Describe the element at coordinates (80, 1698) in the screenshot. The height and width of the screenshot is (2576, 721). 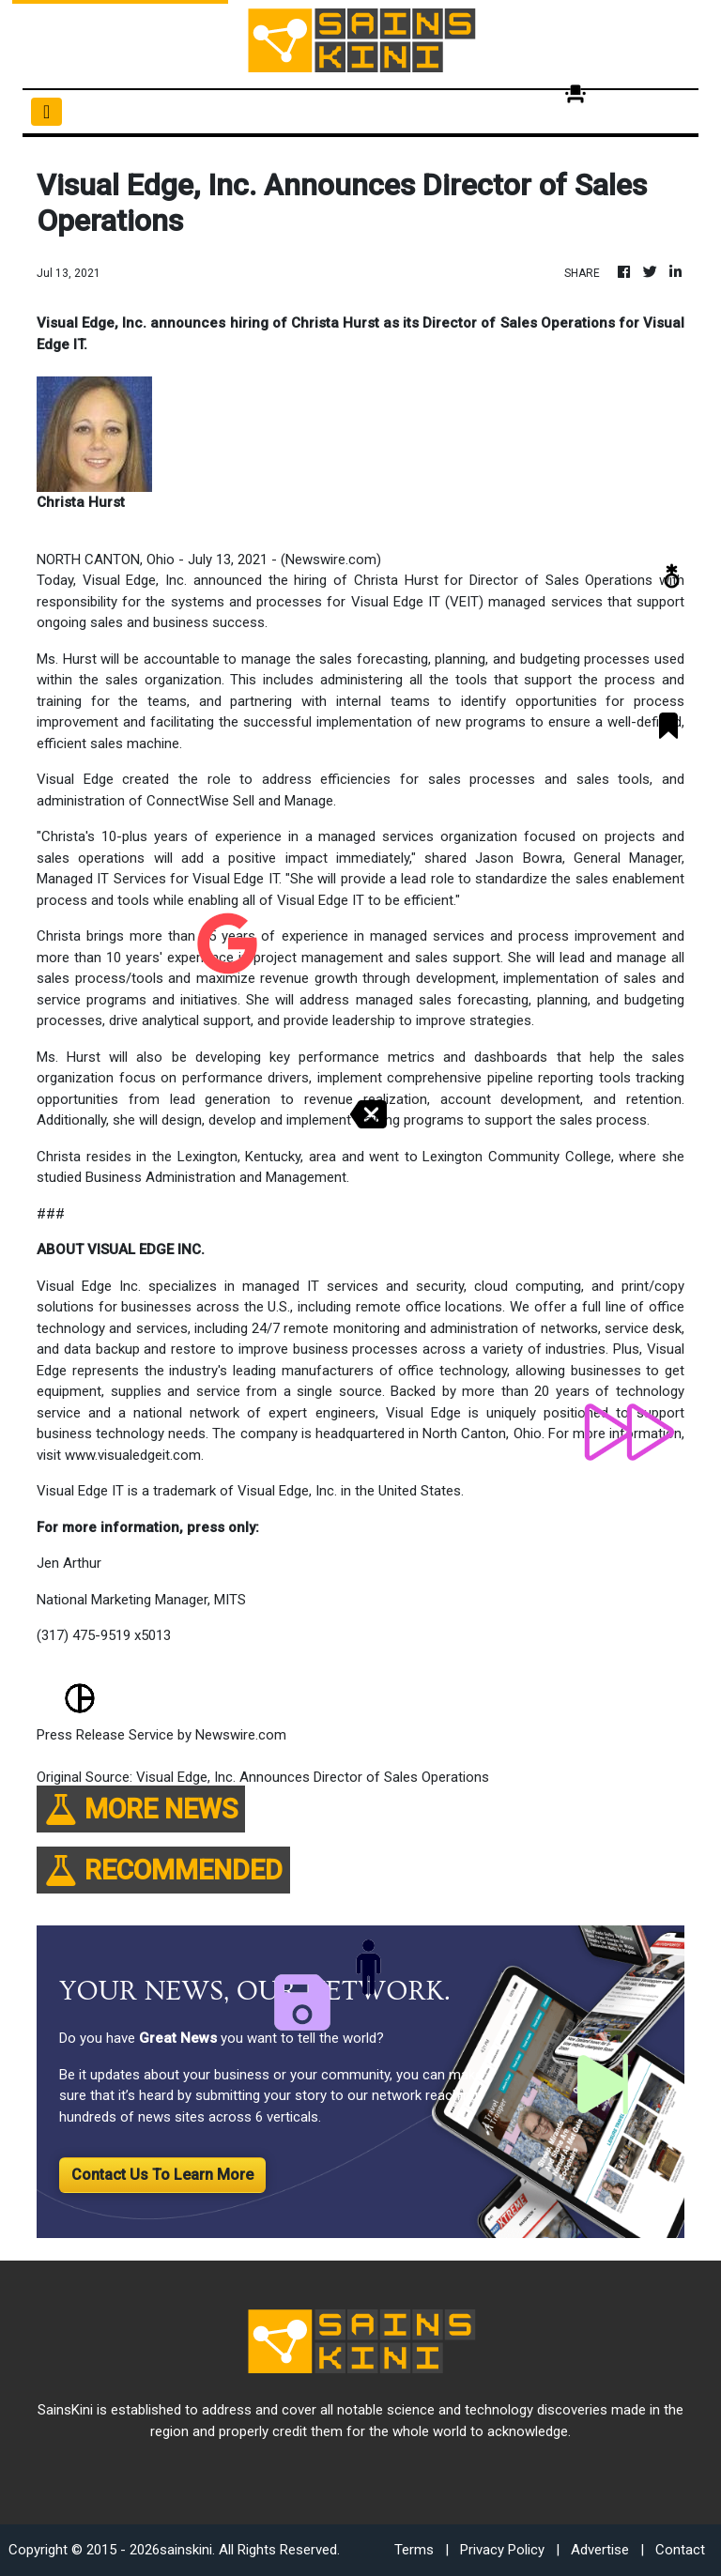
I see `view data breakdown or statistics` at that location.